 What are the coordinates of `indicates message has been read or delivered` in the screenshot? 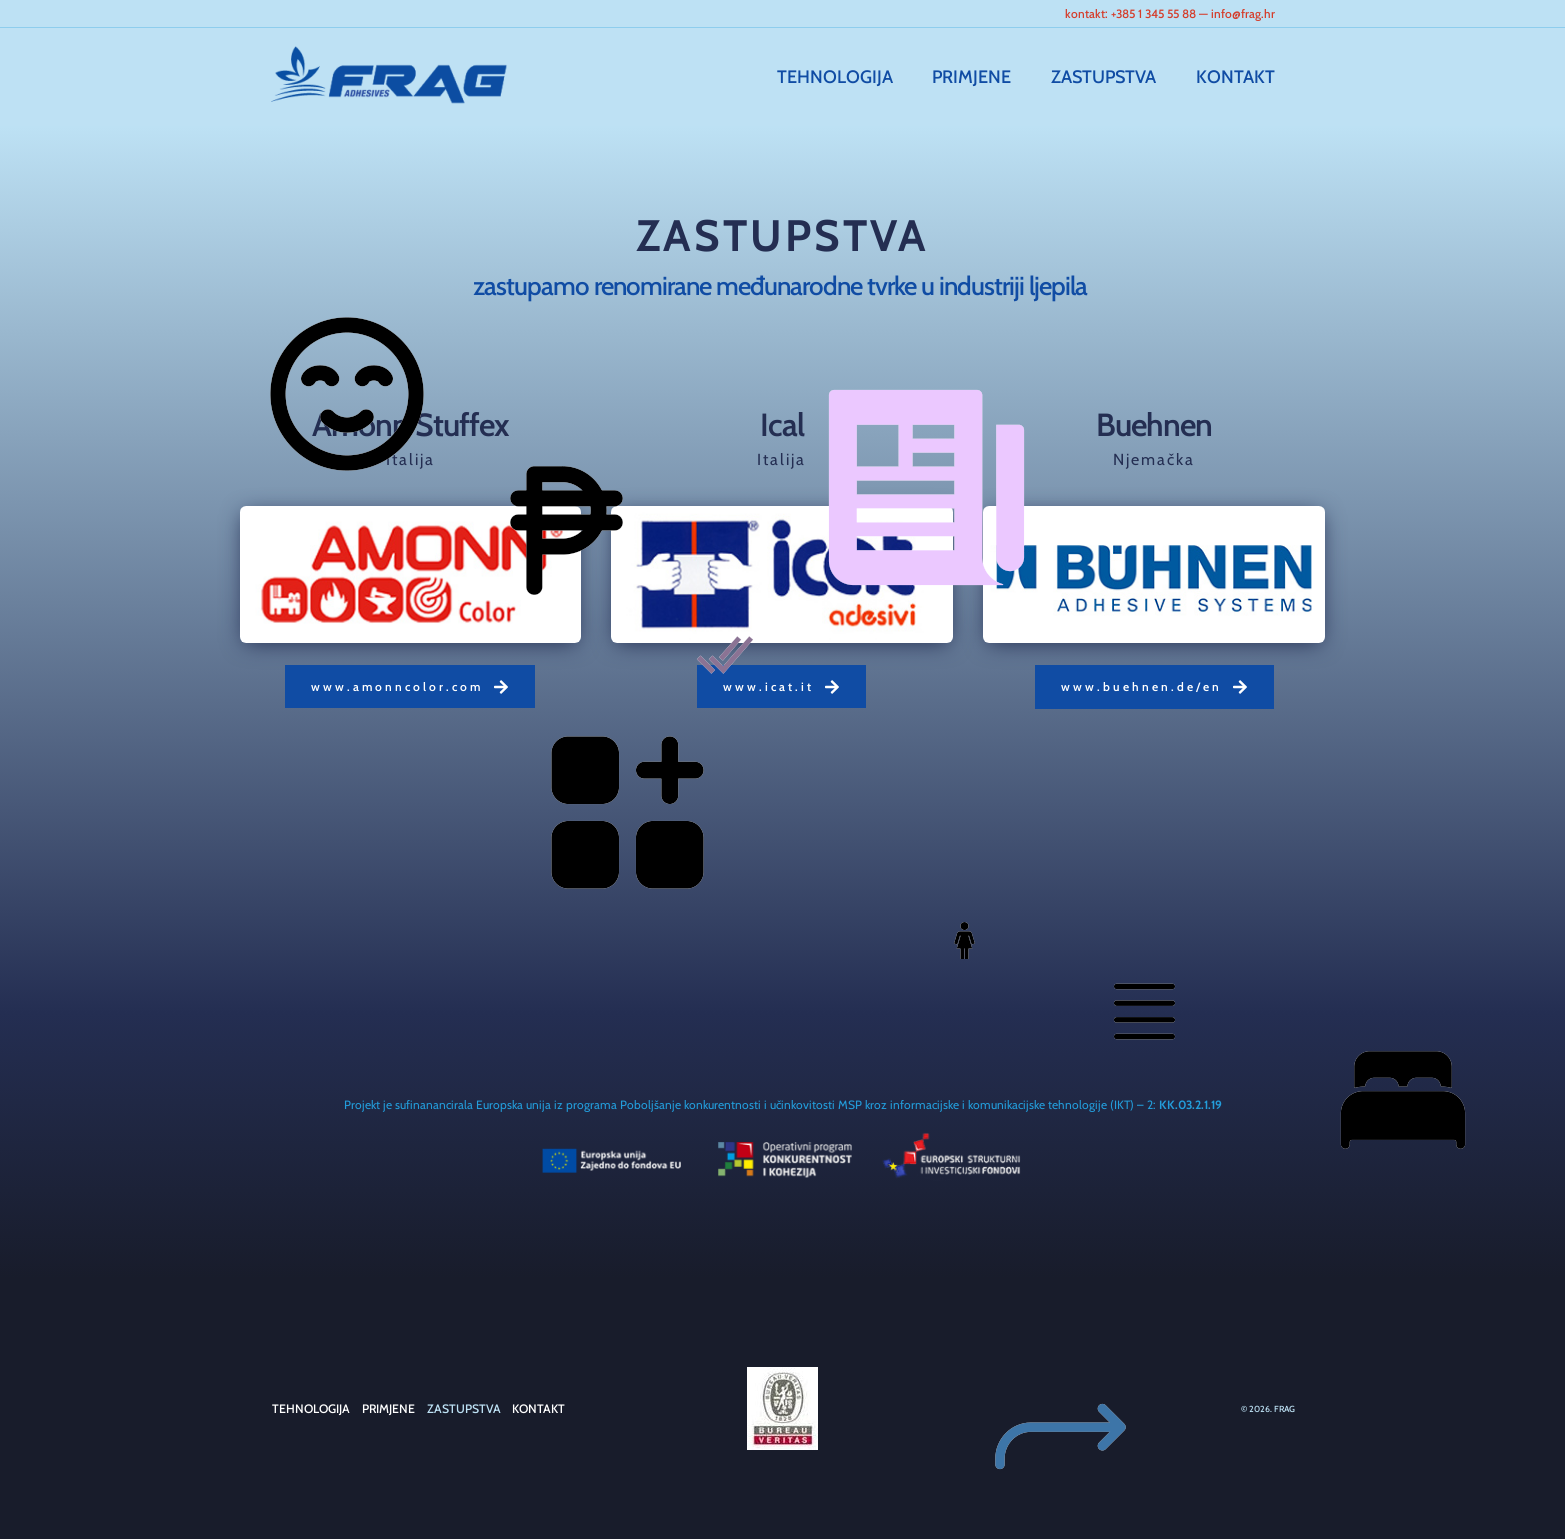 It's located at (725, 655).